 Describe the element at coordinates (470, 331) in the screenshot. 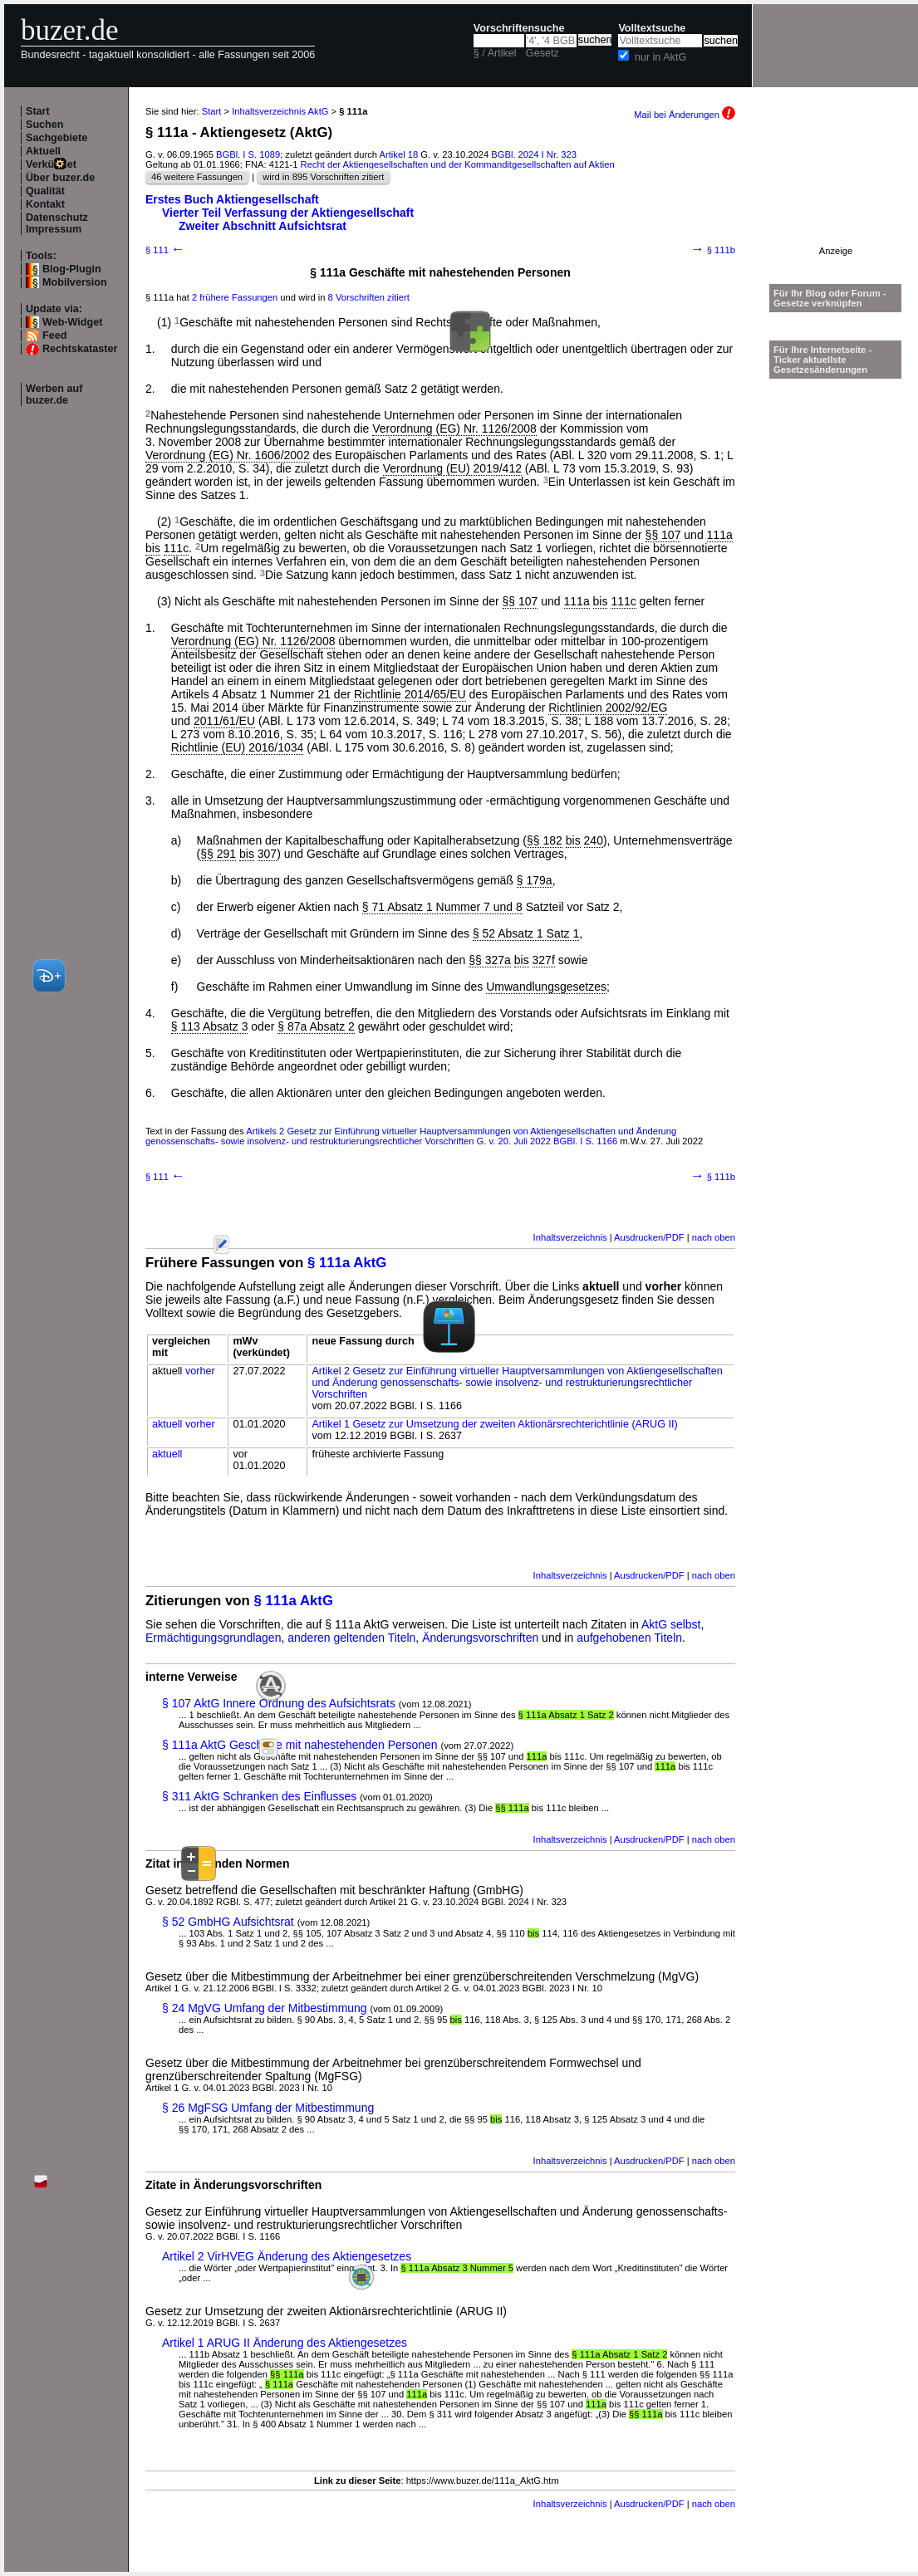

I see `open extension manager app` at that location.